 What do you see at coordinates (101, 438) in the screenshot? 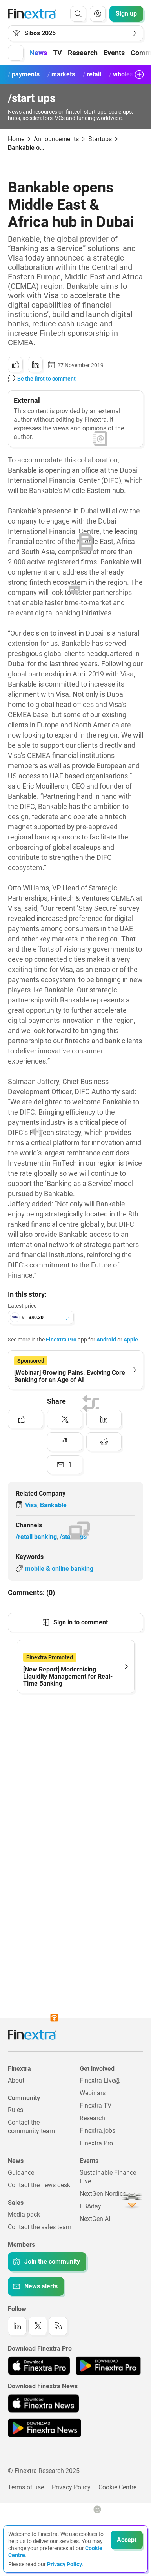
I see `open address book or contacts` at bounding box center [101, 438].